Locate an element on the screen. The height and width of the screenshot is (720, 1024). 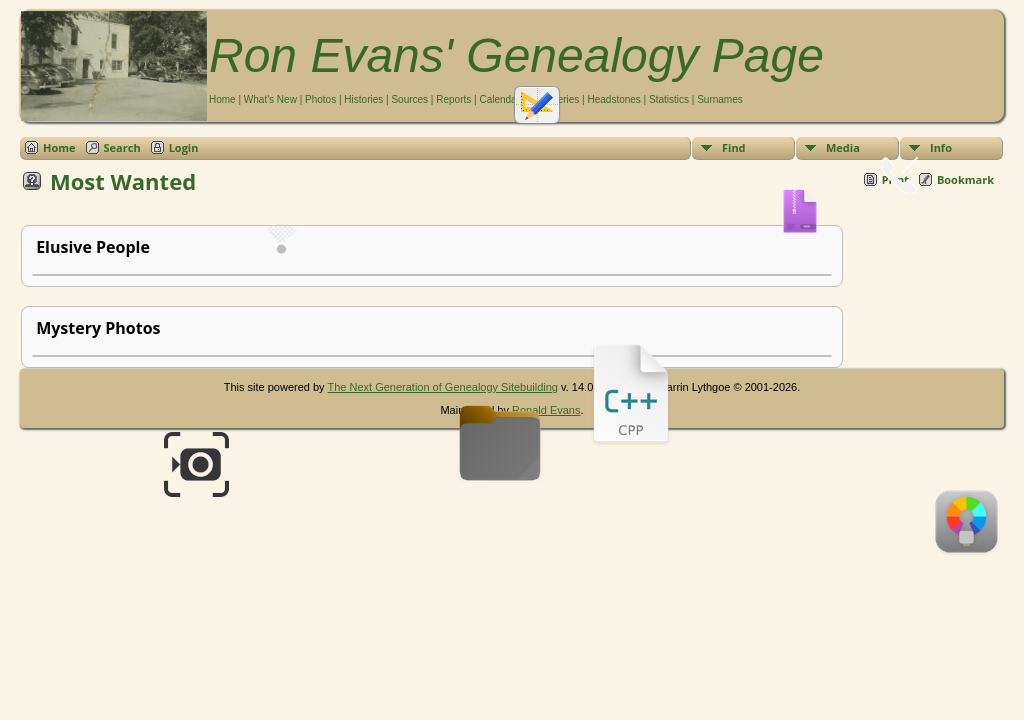
start screen recording with Kooha is located at coordinates (196, 464).